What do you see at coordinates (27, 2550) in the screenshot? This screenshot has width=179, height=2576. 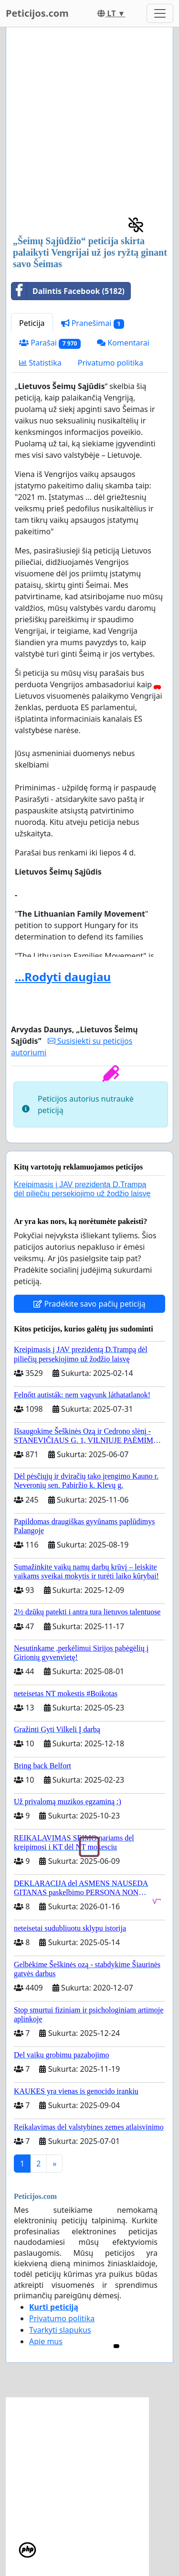 I see `indicates php programming language or technology` at bounding box center [27, 2550].